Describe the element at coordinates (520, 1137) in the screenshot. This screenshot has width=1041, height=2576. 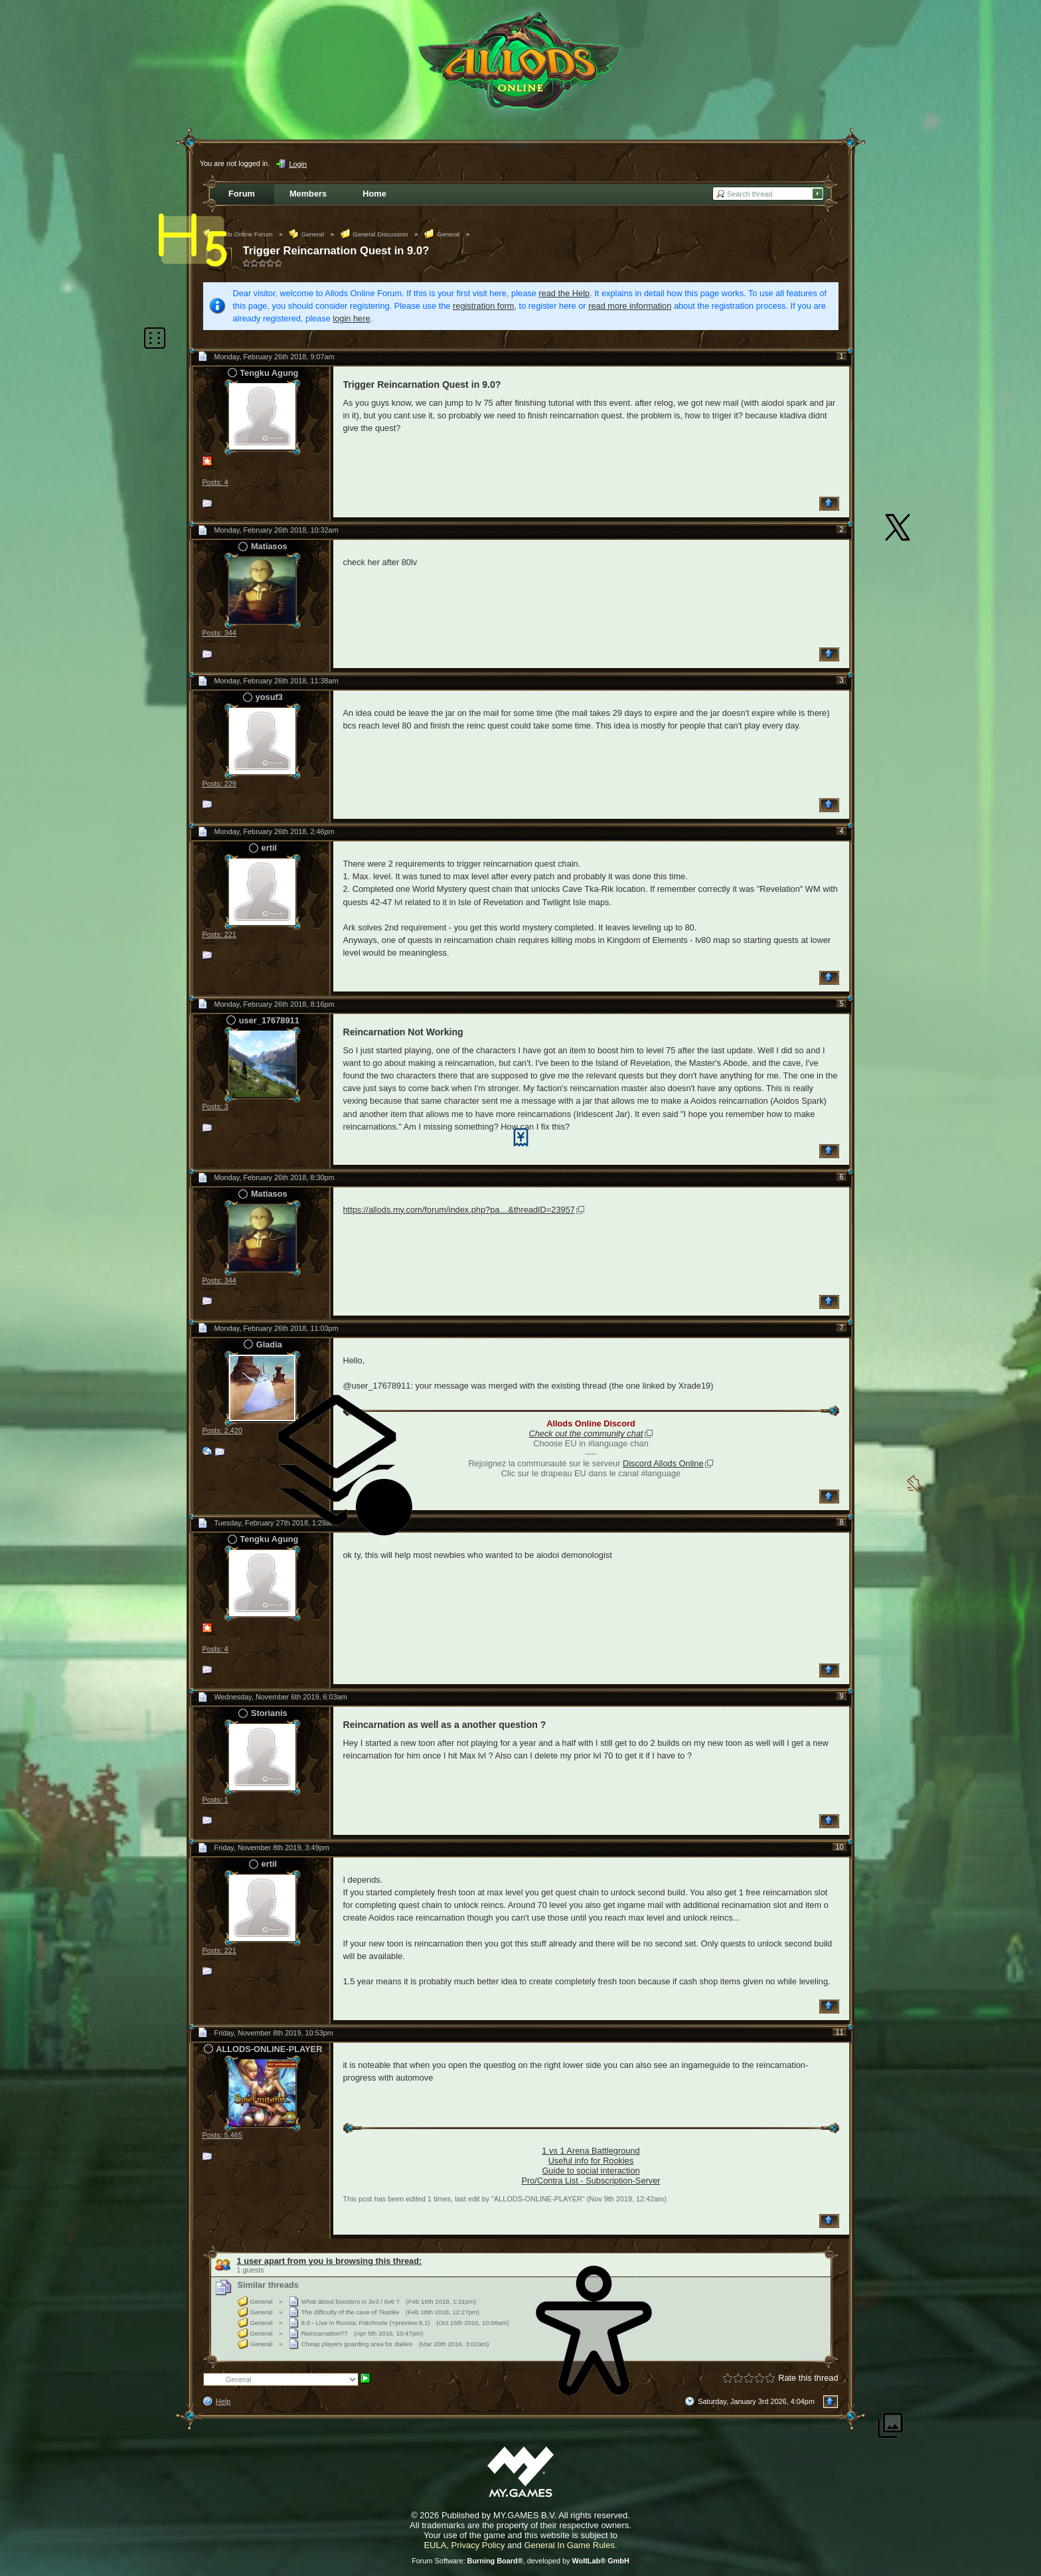
I see `view receipt in yuan currency` at that location.